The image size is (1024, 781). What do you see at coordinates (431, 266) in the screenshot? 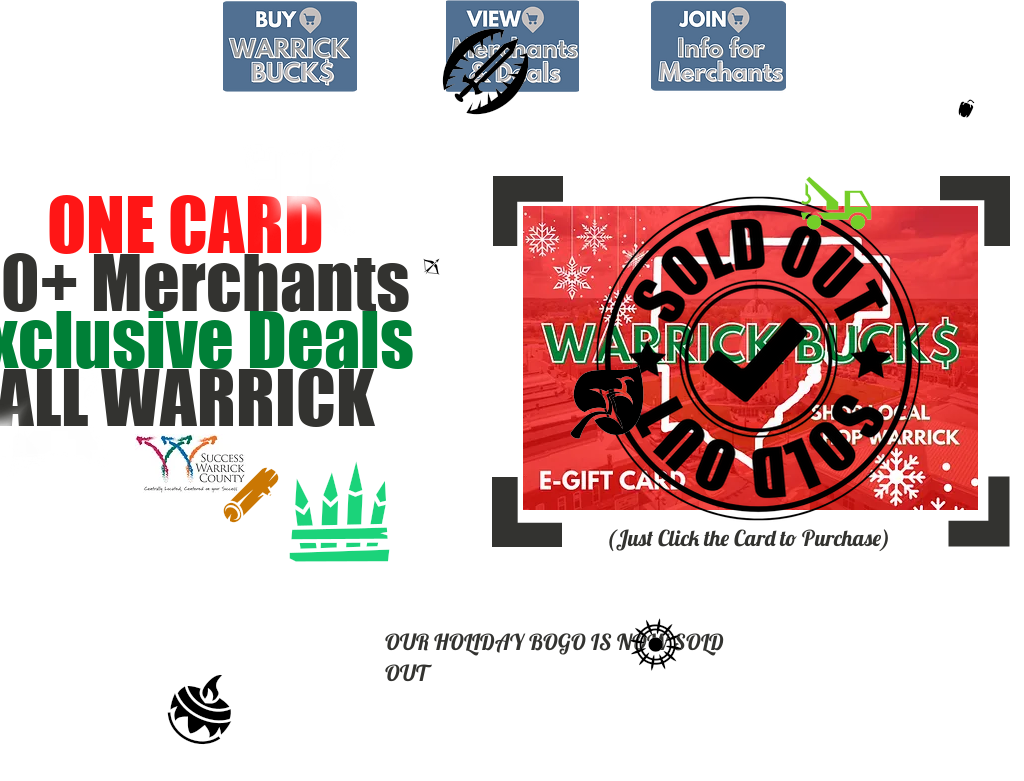
I see `archery or ranged attack skill` at bounding box center [431, 266].